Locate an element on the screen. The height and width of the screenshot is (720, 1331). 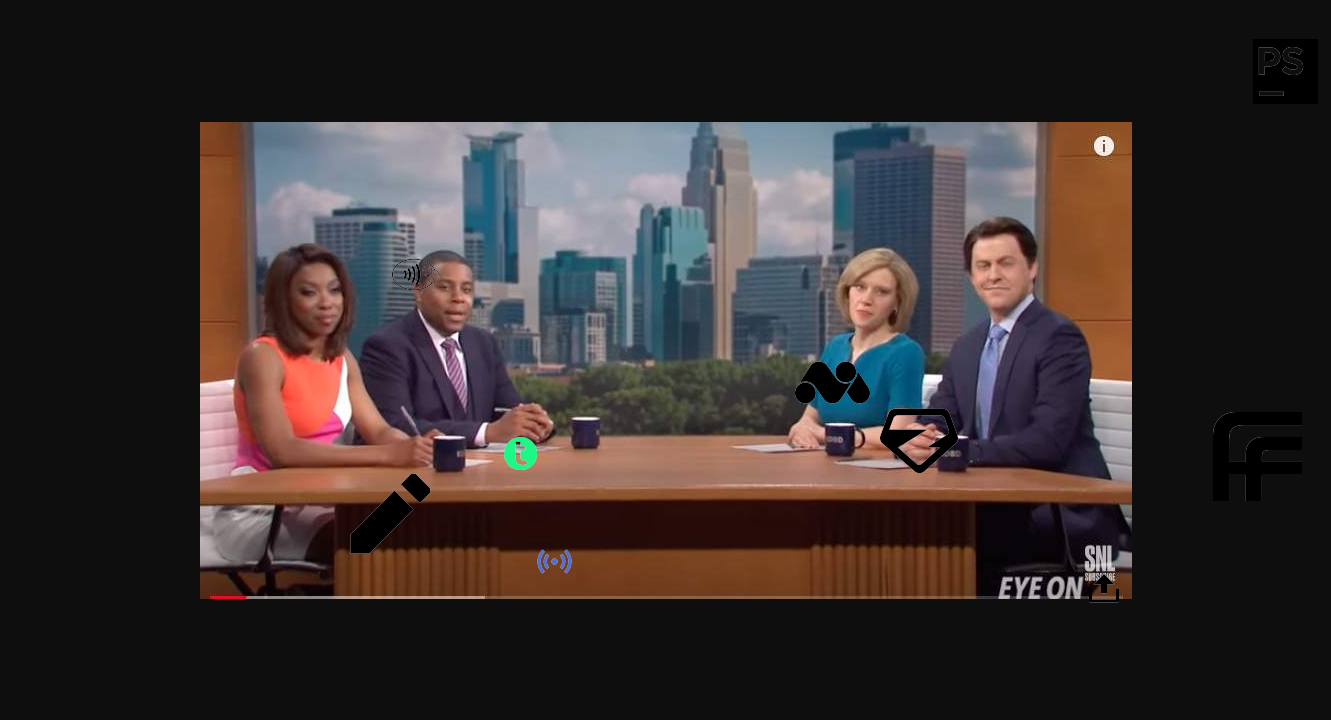
open phpstorm ide is located at coordinates (1285, 71).